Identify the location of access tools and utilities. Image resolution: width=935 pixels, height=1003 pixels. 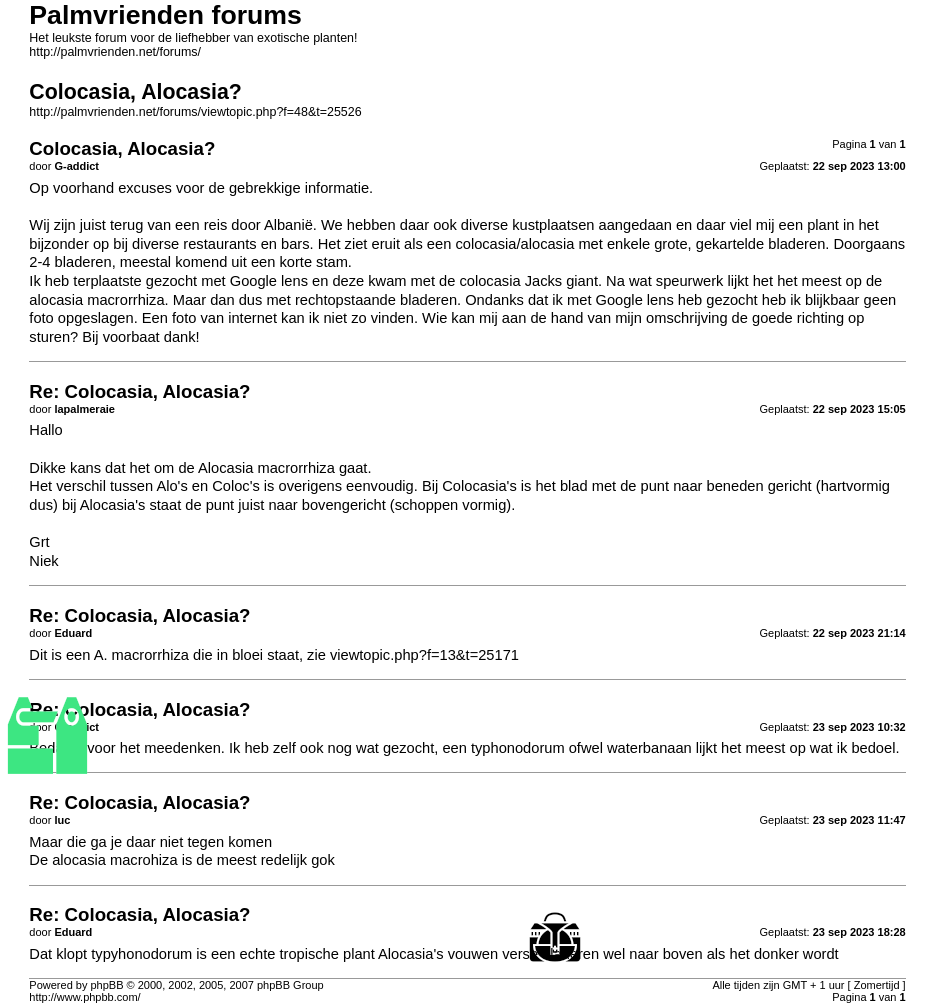
(47, 732).